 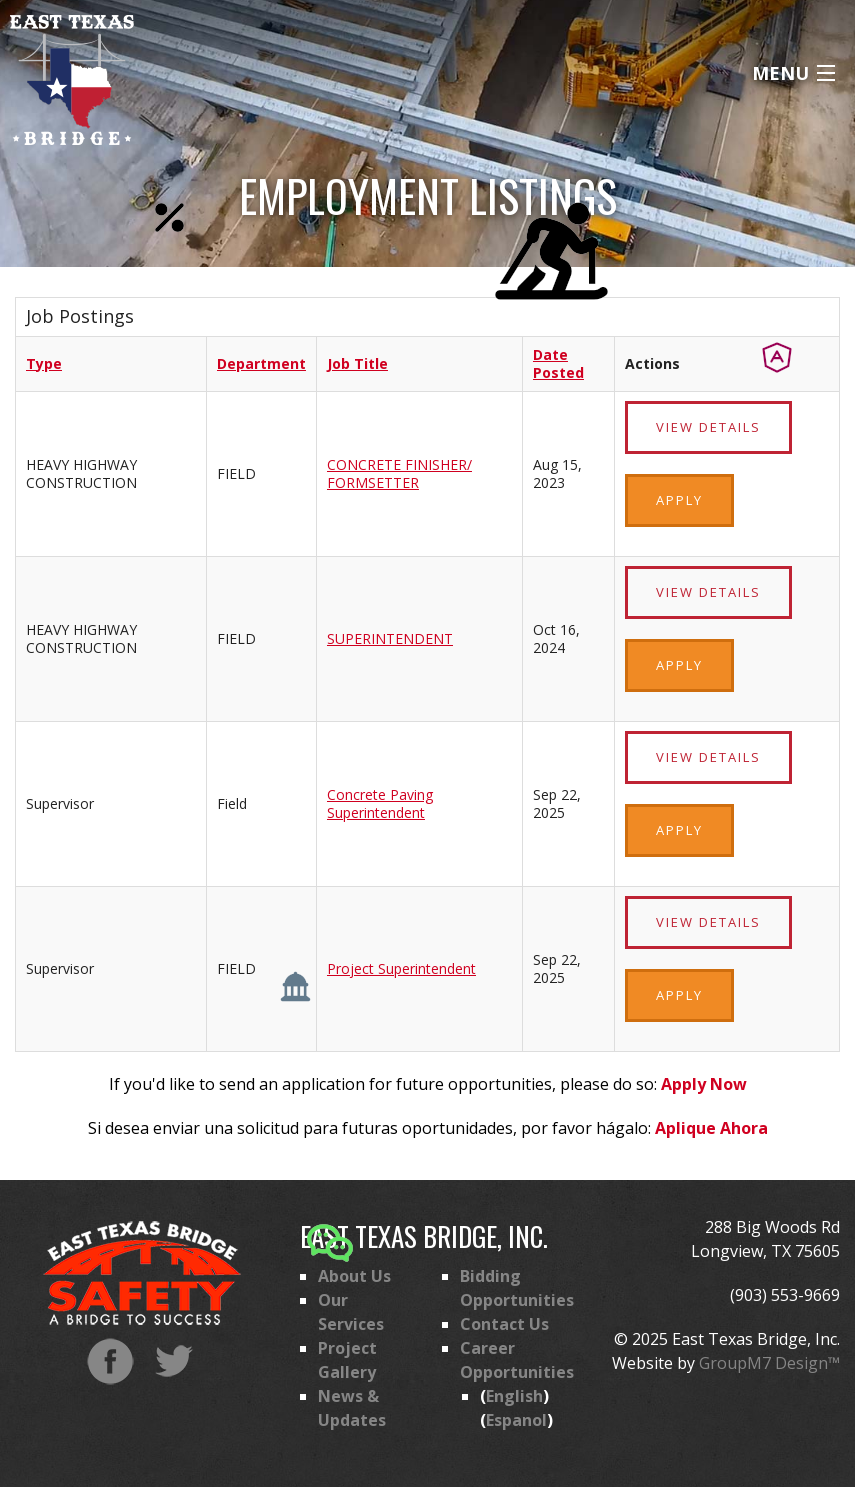 What do you see at coordinates (295, 986) in the screenshot?
I see `view government or civic services` at bounding box center [295, 986].